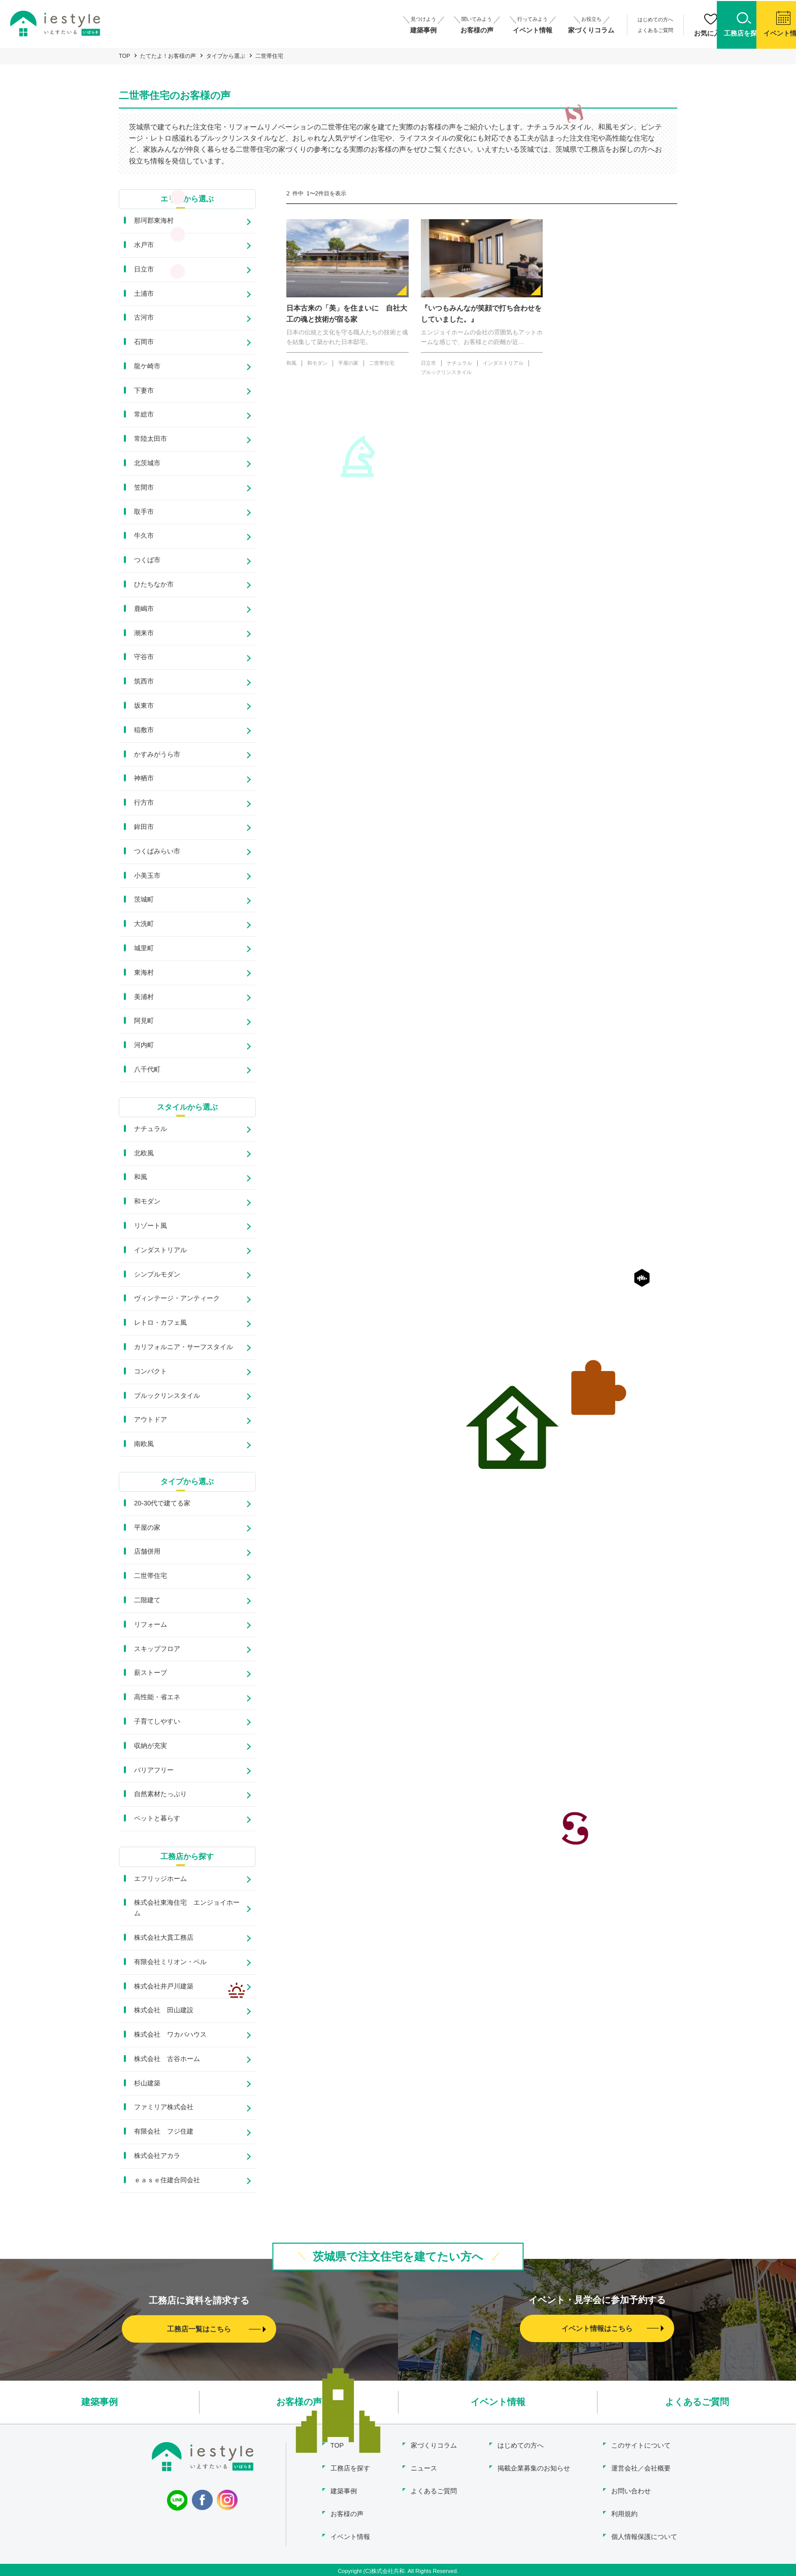 This screenshot has width=796, height=2576. What do you see at coordinates (575, 1828) in the screenshot?
I see `open Scribd app` at bounding box center [575, 1828].